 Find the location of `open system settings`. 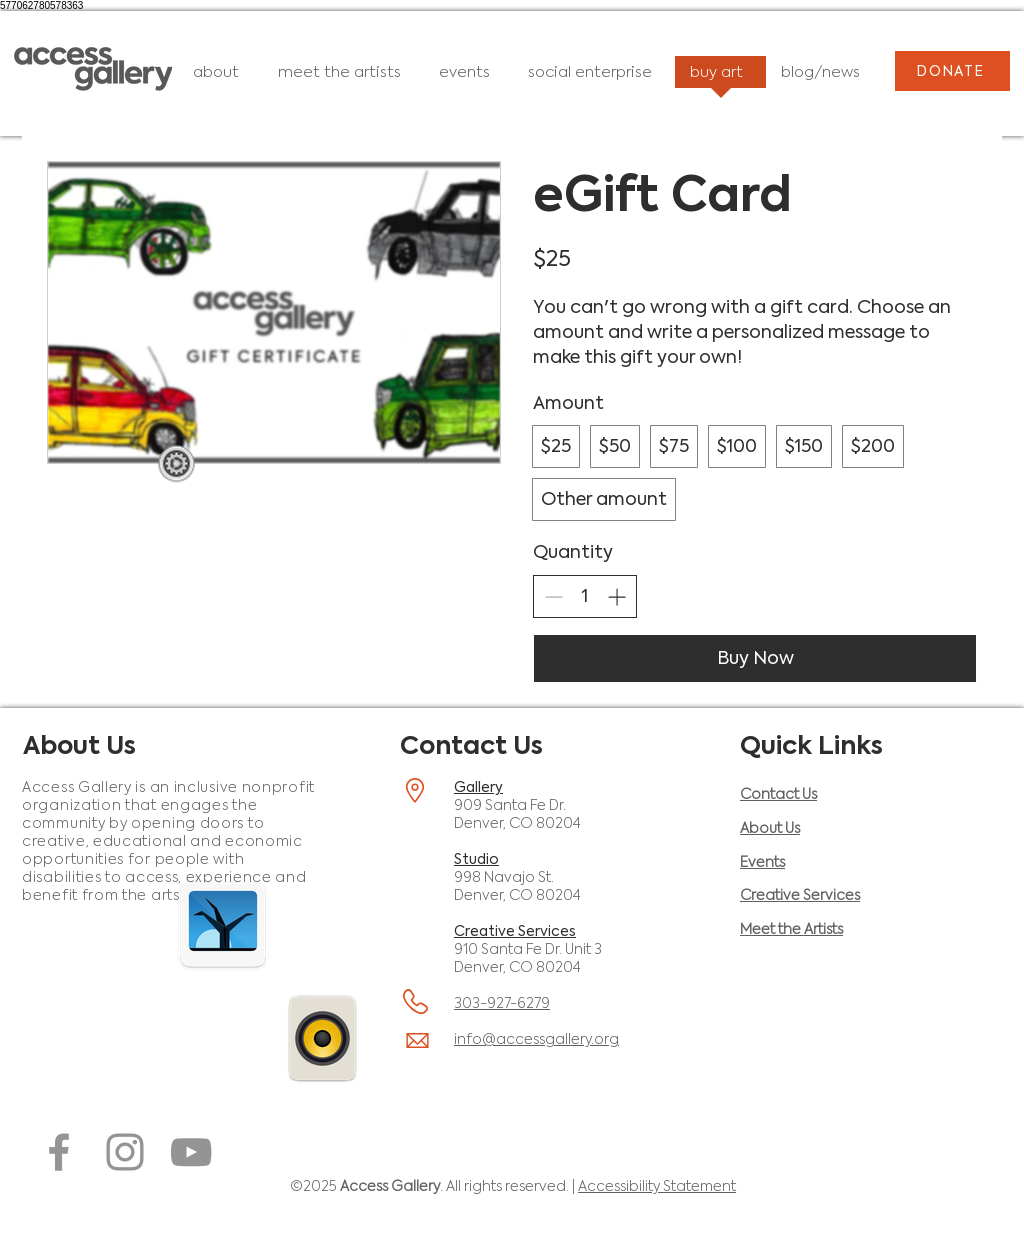

open system settings is located at coordinates (176, 463).